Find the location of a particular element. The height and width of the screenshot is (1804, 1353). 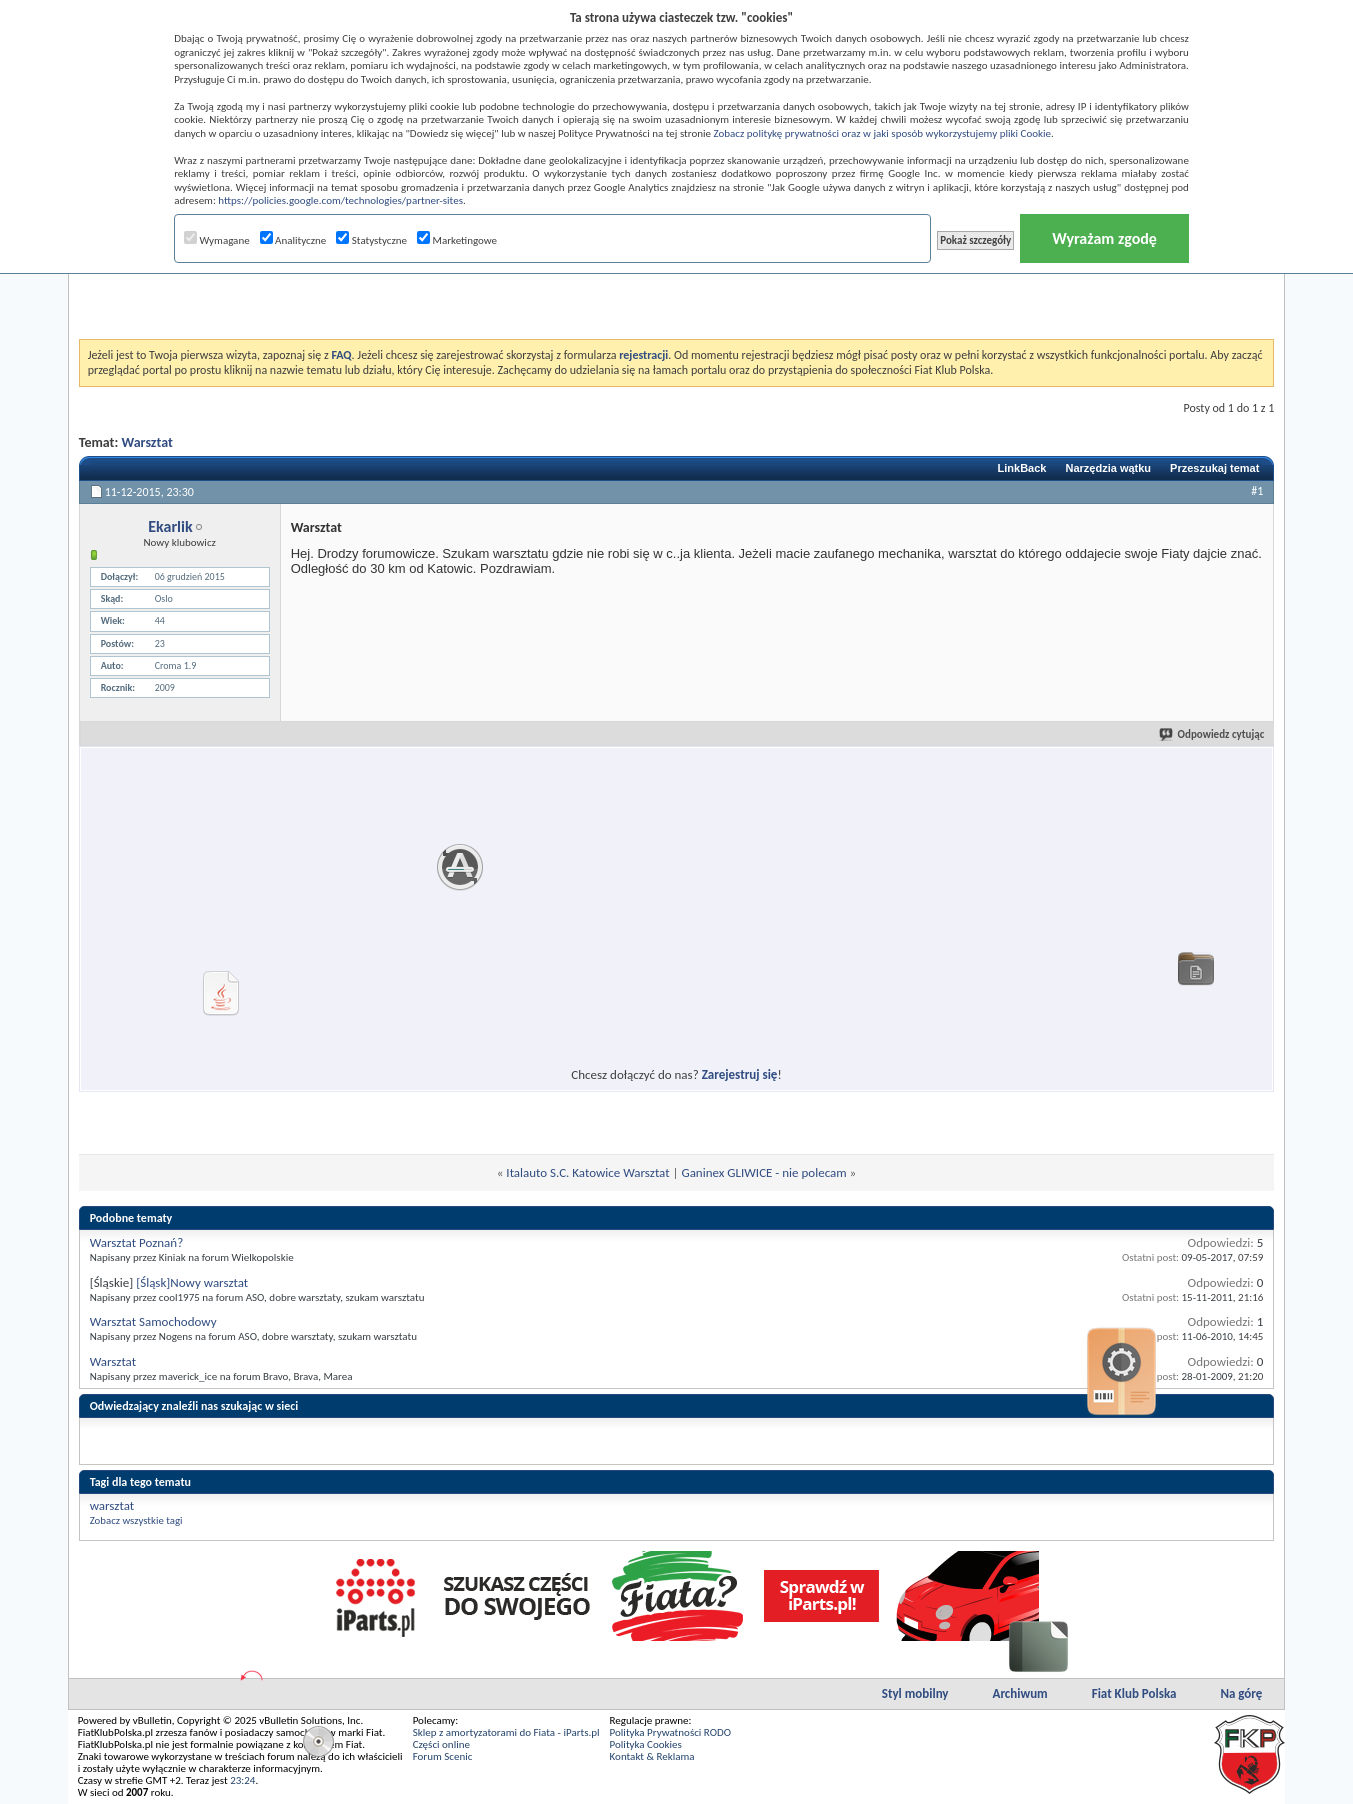

a java source code file is located at coordinates (221, 993).